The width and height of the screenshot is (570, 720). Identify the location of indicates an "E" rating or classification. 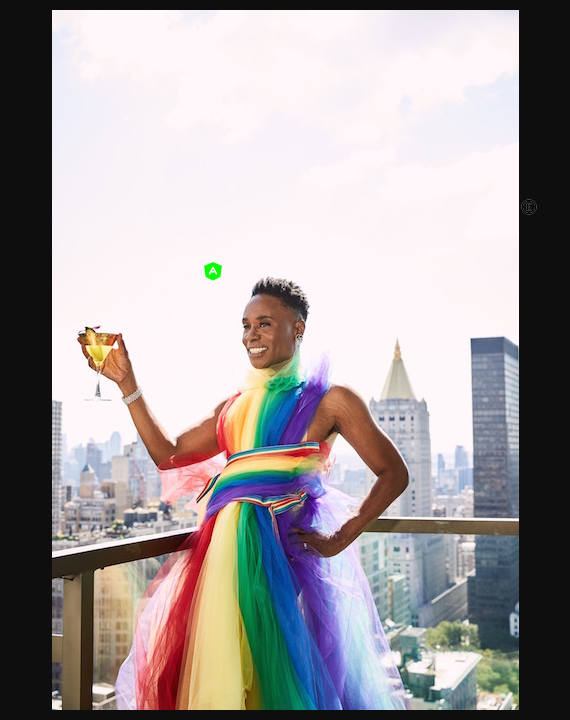
(529, 207).